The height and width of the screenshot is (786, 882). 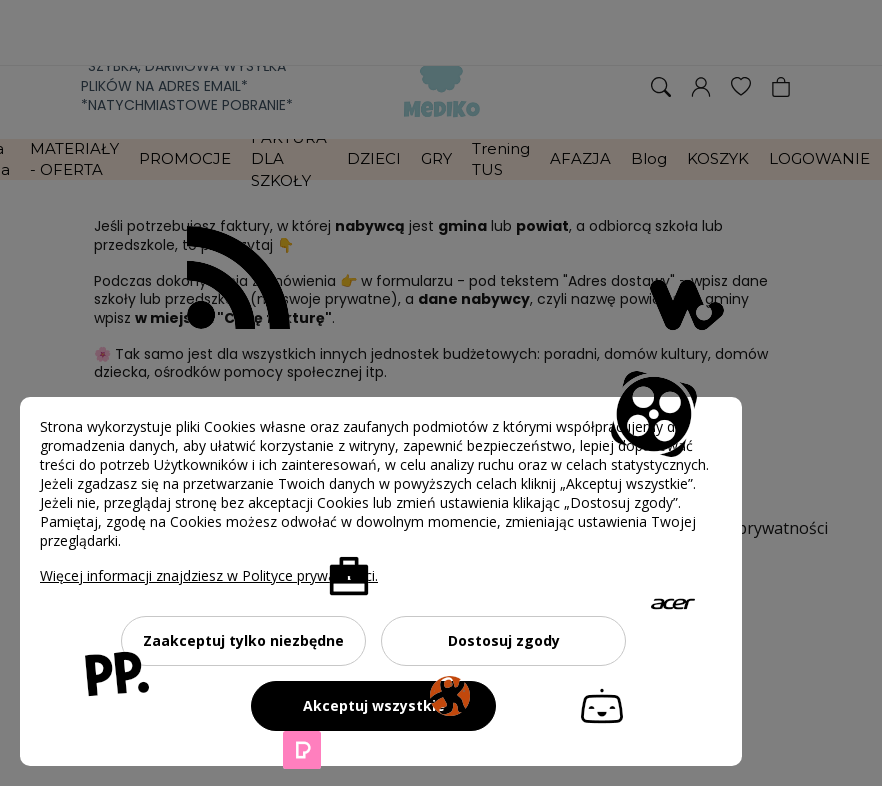 I want to click on link to Bitrise CI/CD platform, so click(x=602, y=706).